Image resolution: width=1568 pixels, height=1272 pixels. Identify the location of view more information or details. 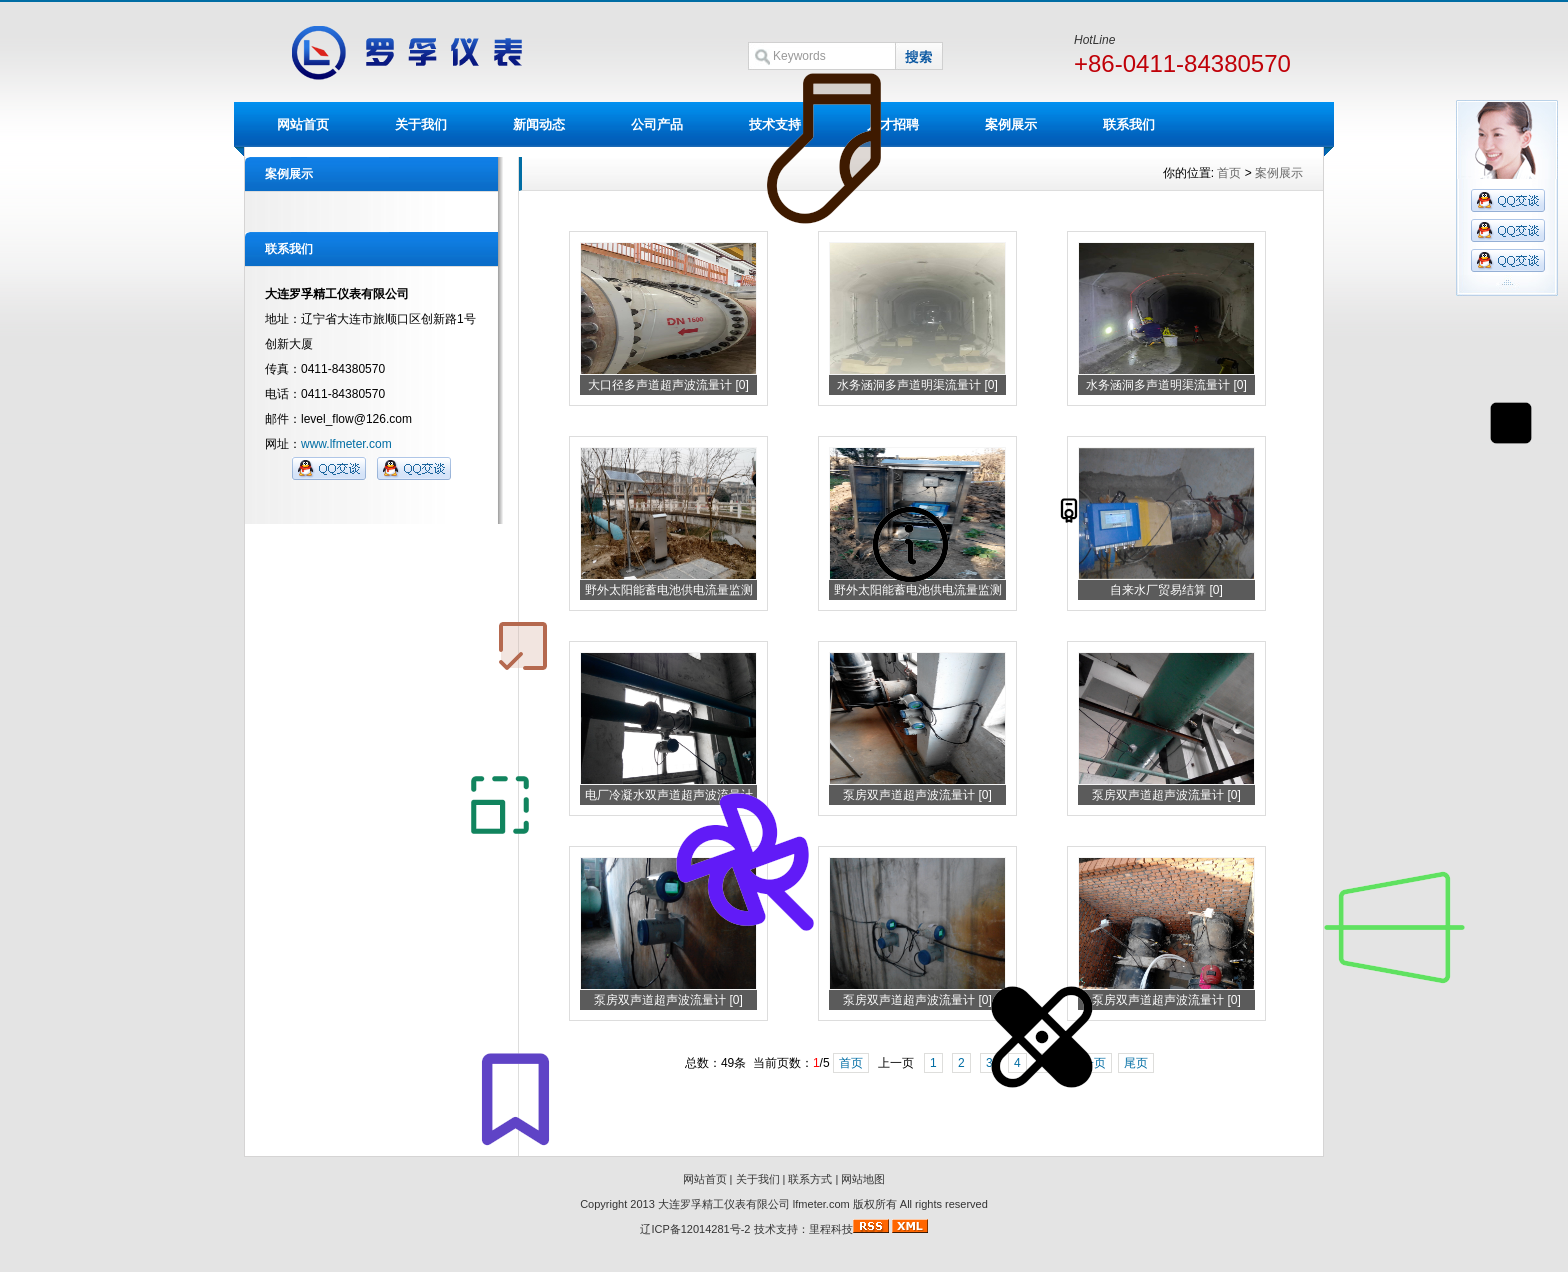
(910, 544).